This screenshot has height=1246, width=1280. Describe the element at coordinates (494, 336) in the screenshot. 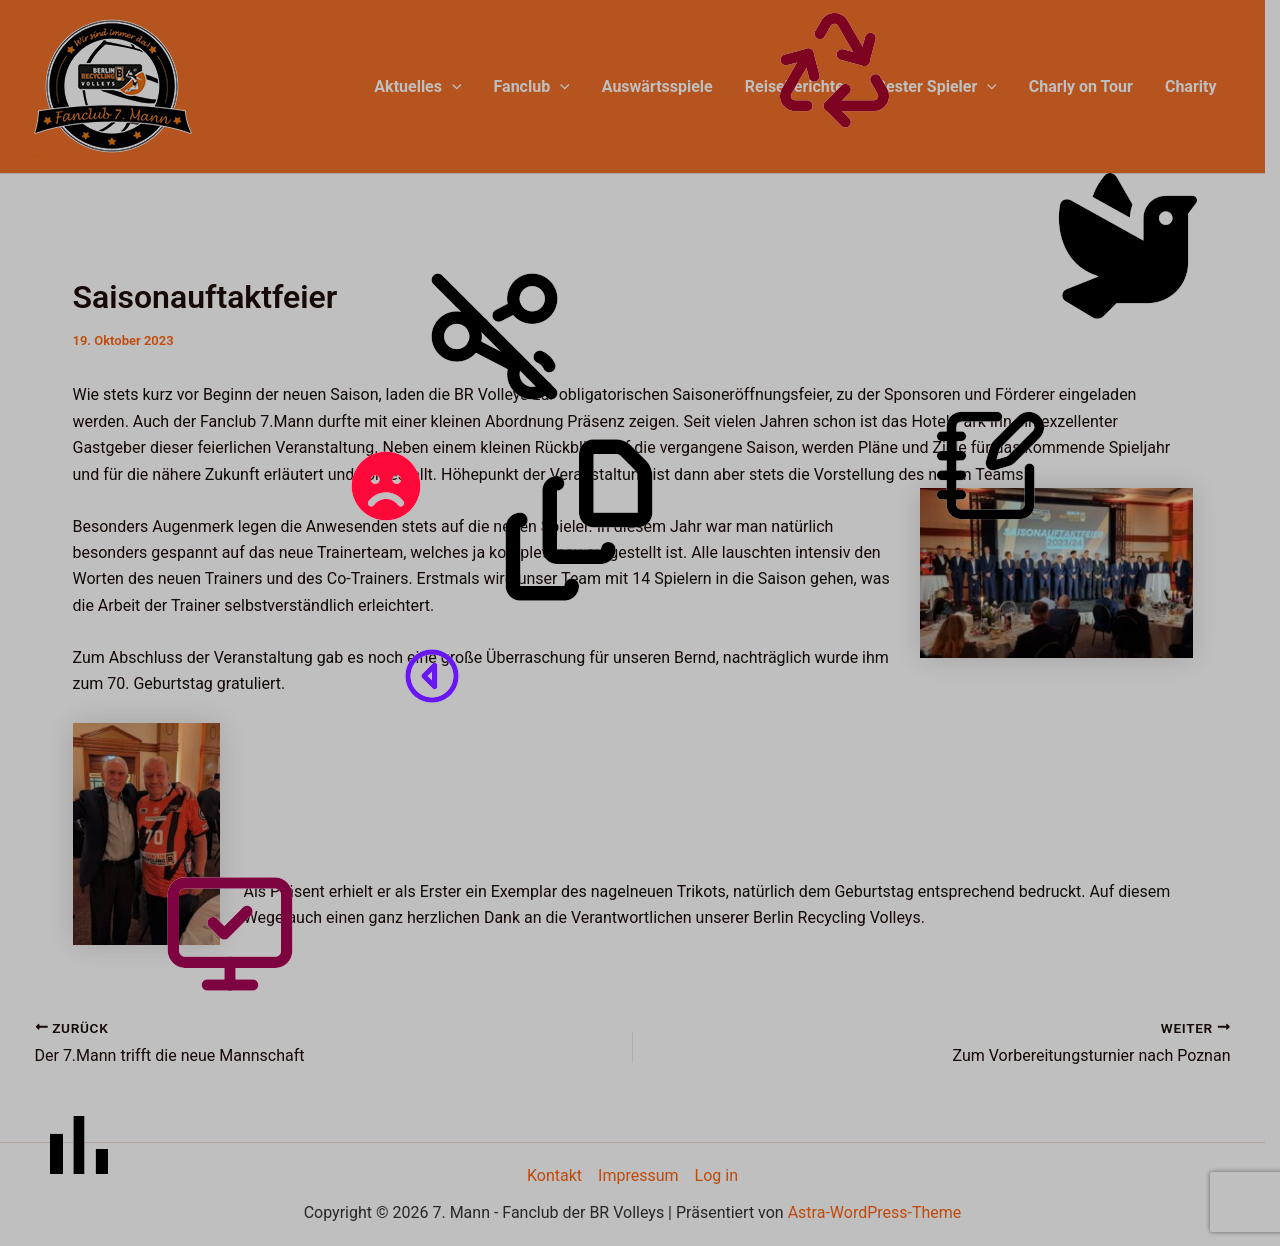

I see `sharing is disabled or unavailable` at that location.